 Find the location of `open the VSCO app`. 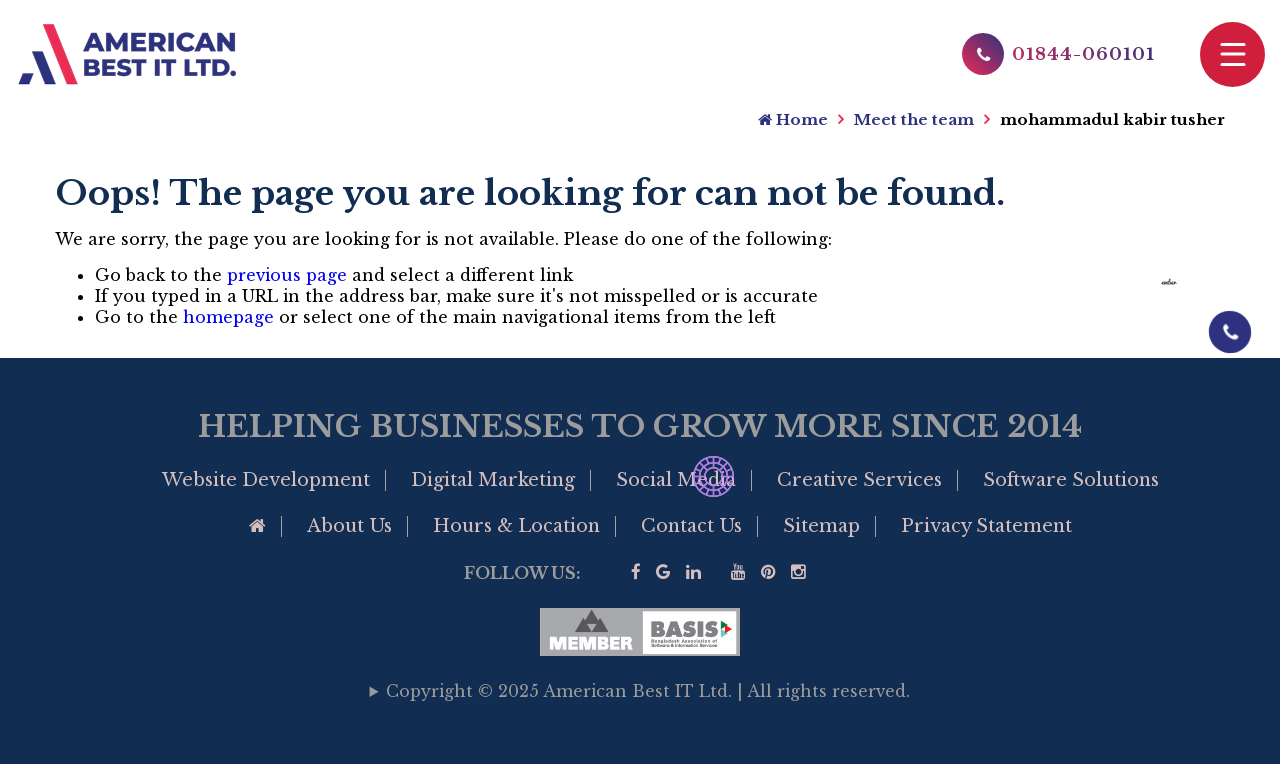

open the VSCO app is located at coordinates (713, 476).